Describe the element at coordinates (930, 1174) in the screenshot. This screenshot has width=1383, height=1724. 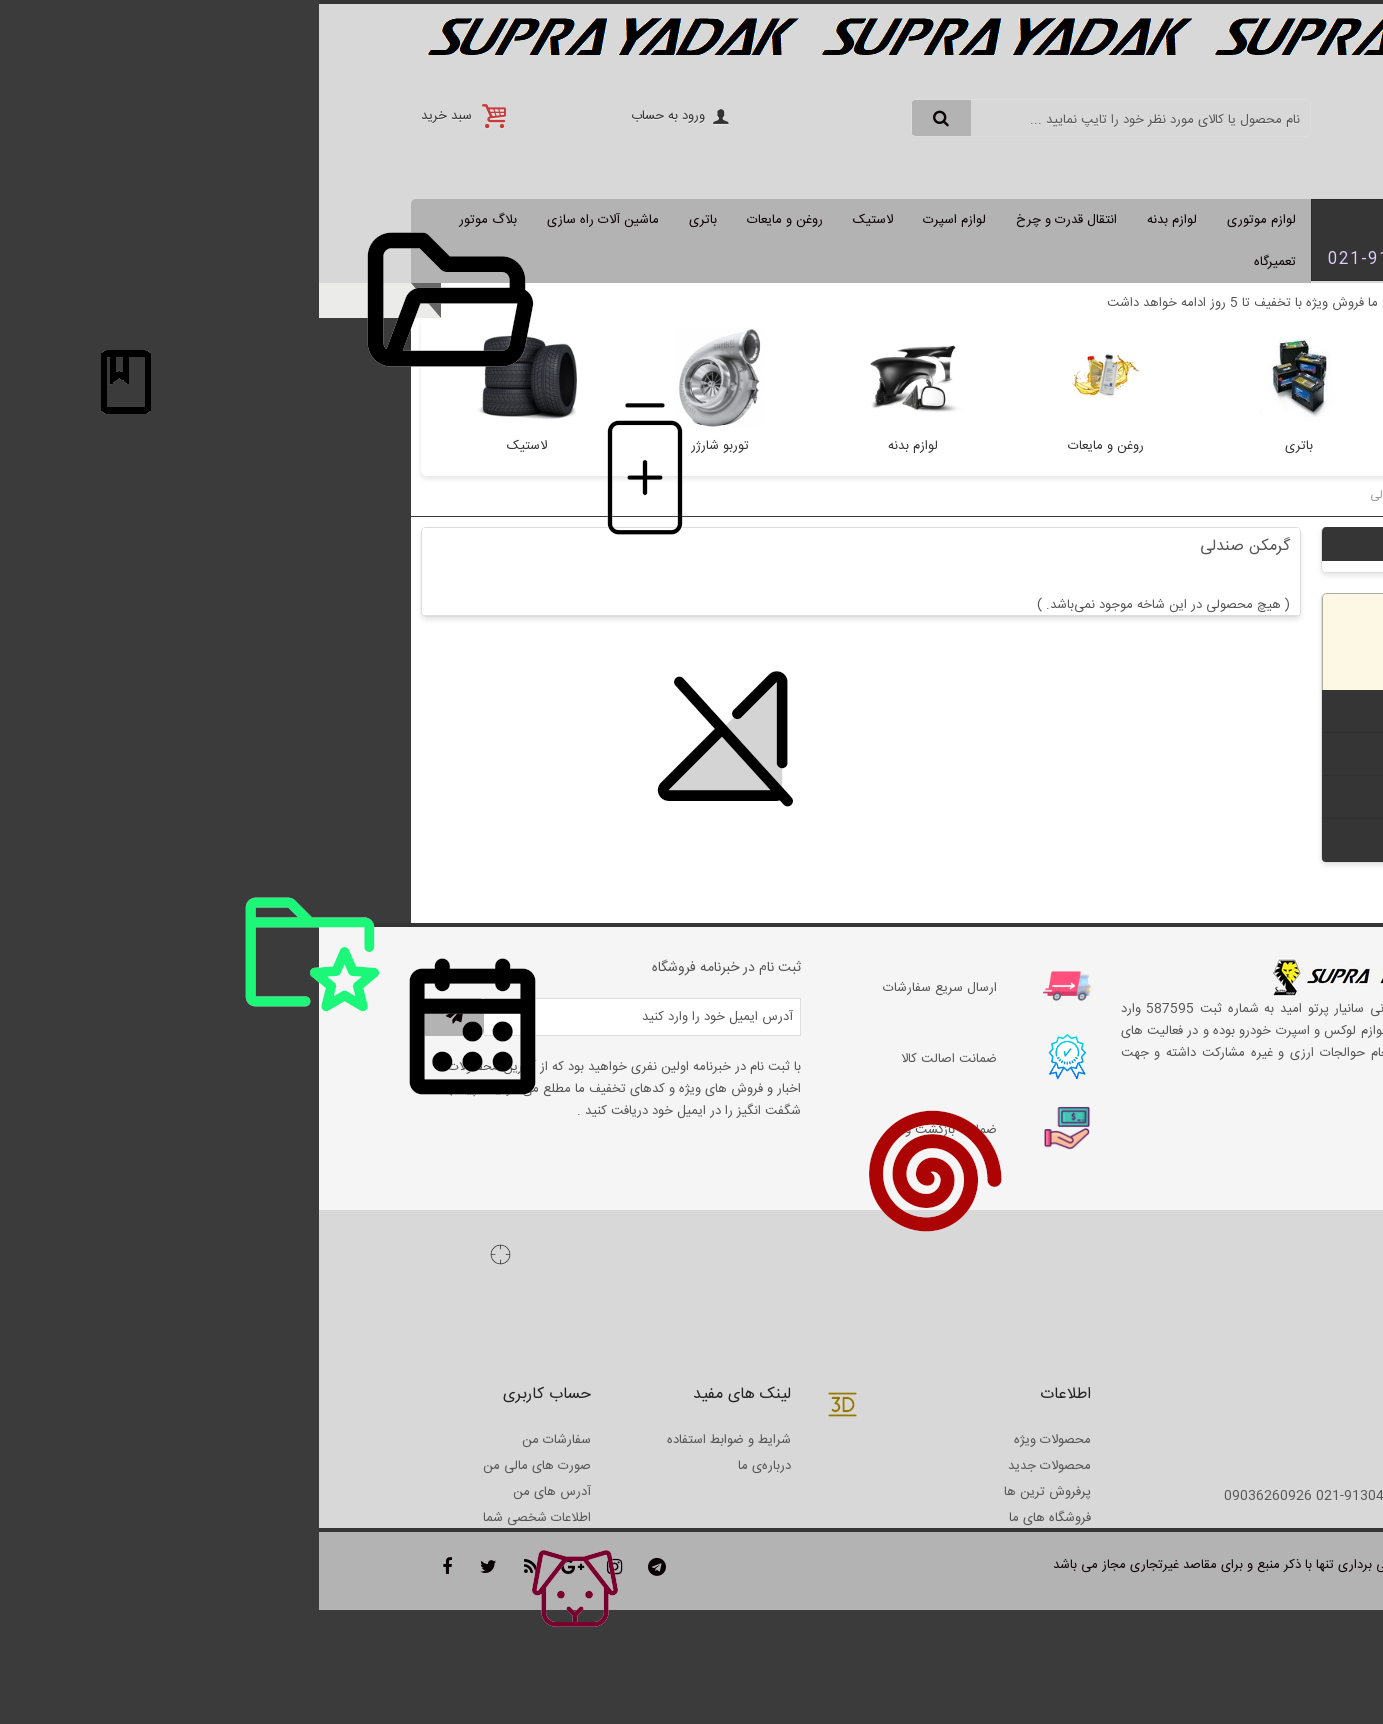
I see `indicates loading or processing in progress` at that location.